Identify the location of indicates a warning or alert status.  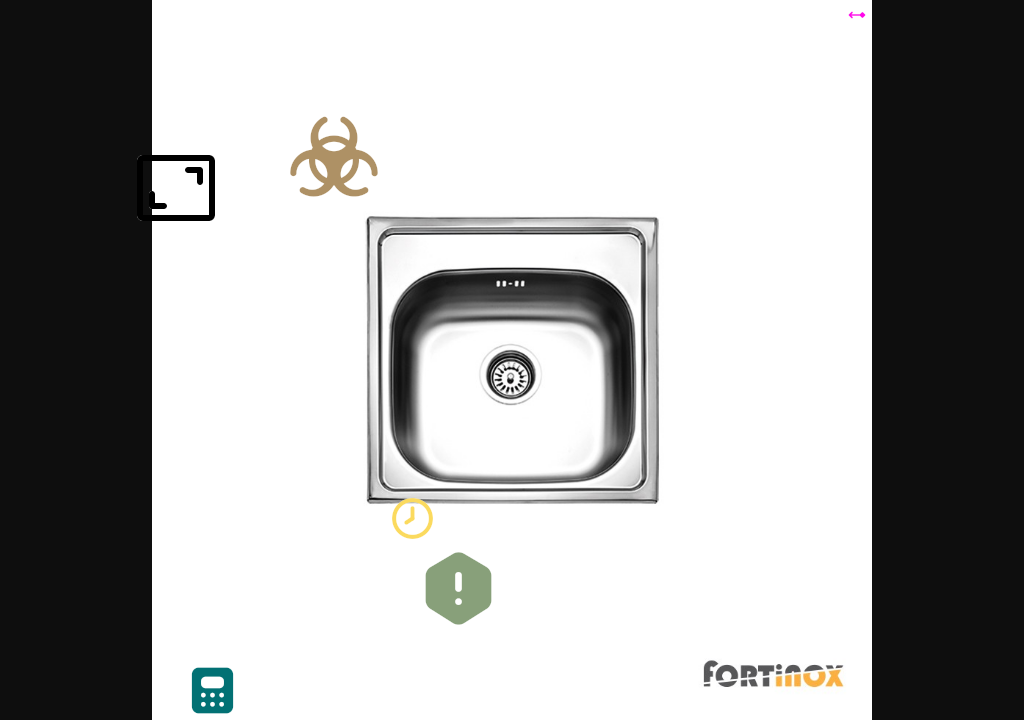
(458, 588).